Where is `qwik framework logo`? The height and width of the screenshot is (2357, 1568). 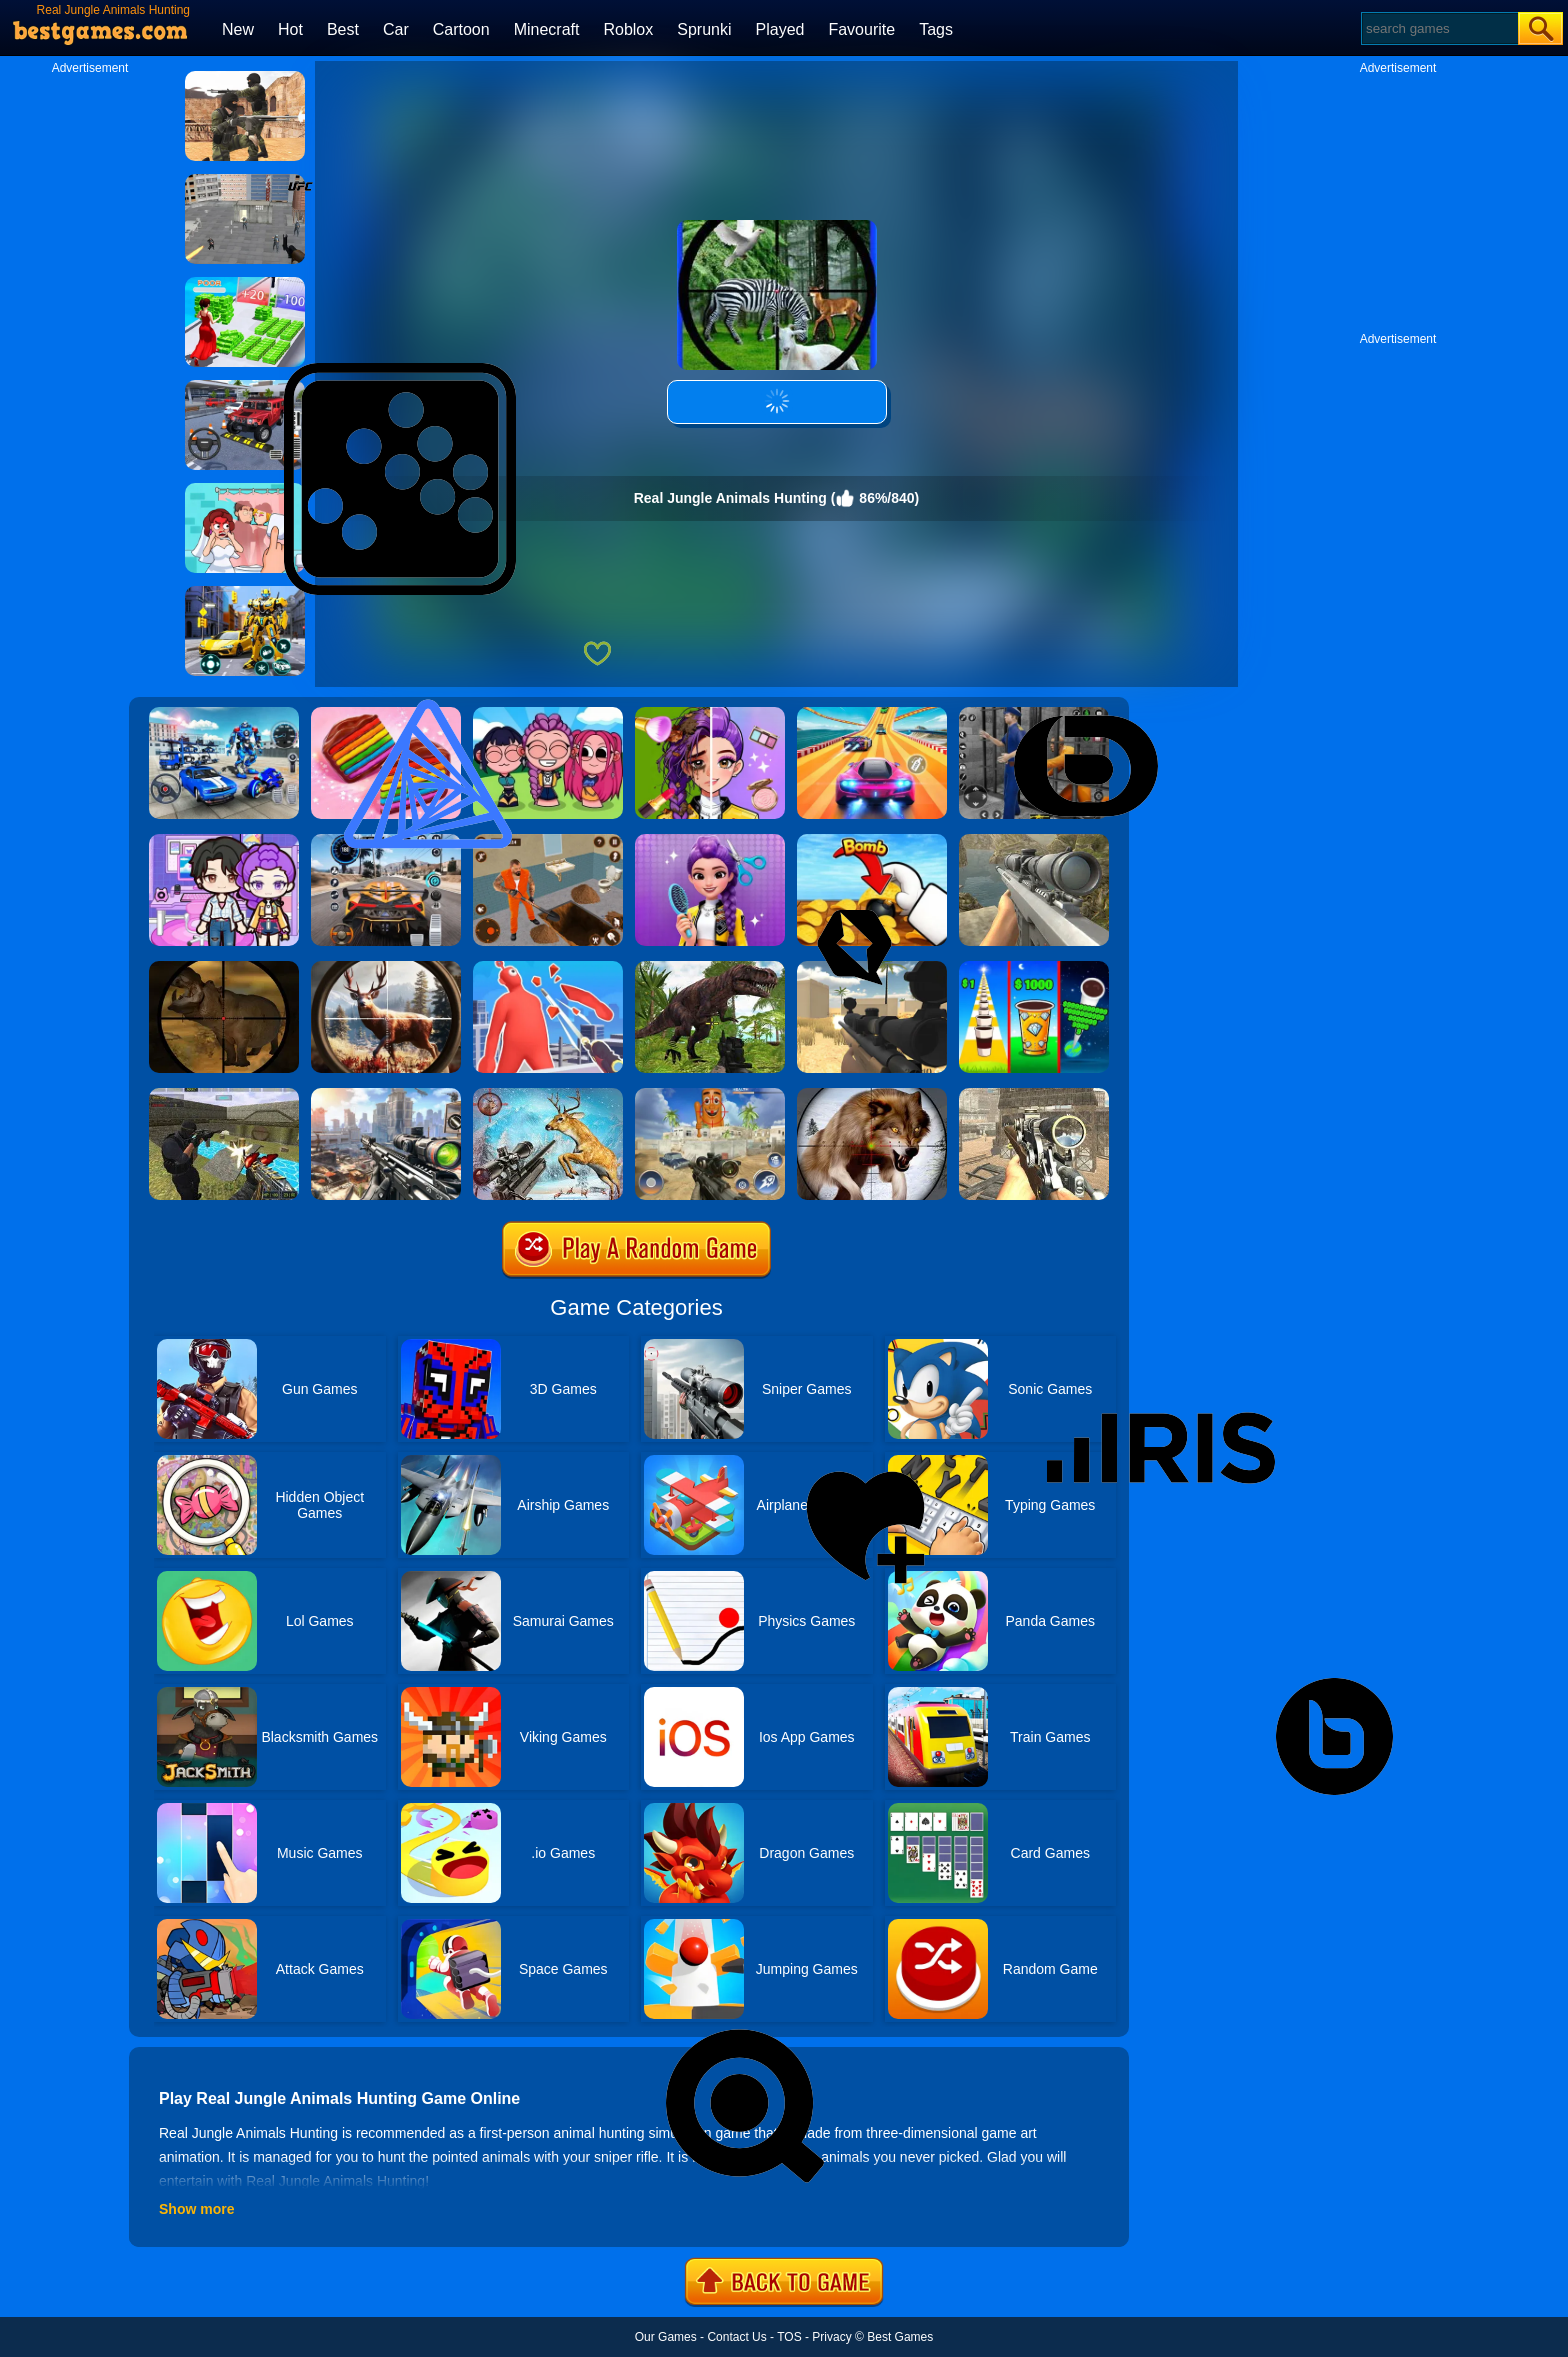
qwik framework logo is located at coordinates (854, 947).